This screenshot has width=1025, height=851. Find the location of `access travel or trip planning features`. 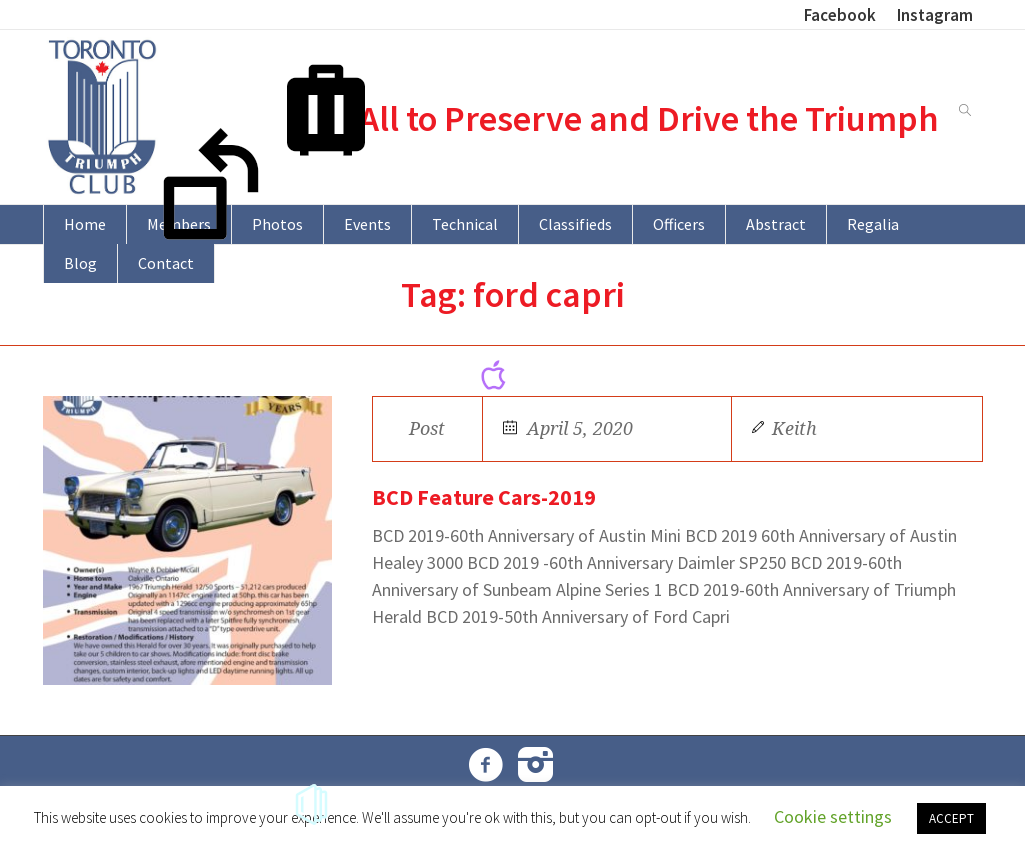

access travel or trip planning features is located at coordinates (326, 108).